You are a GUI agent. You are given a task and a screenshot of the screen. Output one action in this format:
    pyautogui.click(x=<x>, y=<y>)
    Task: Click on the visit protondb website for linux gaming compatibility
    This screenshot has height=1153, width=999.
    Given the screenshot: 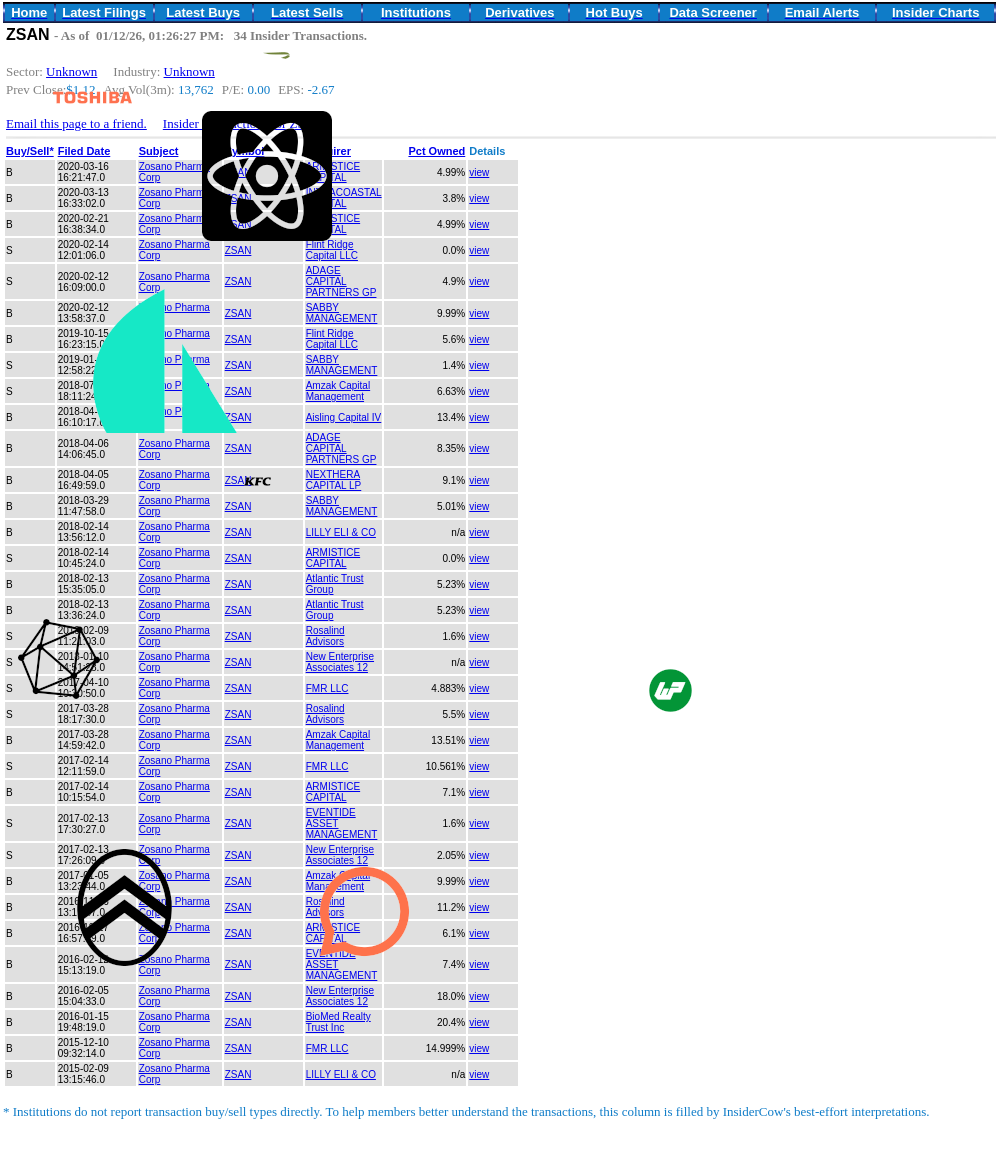 What is the action you would take?
    pyautogui.click(x=267, y=176)
    